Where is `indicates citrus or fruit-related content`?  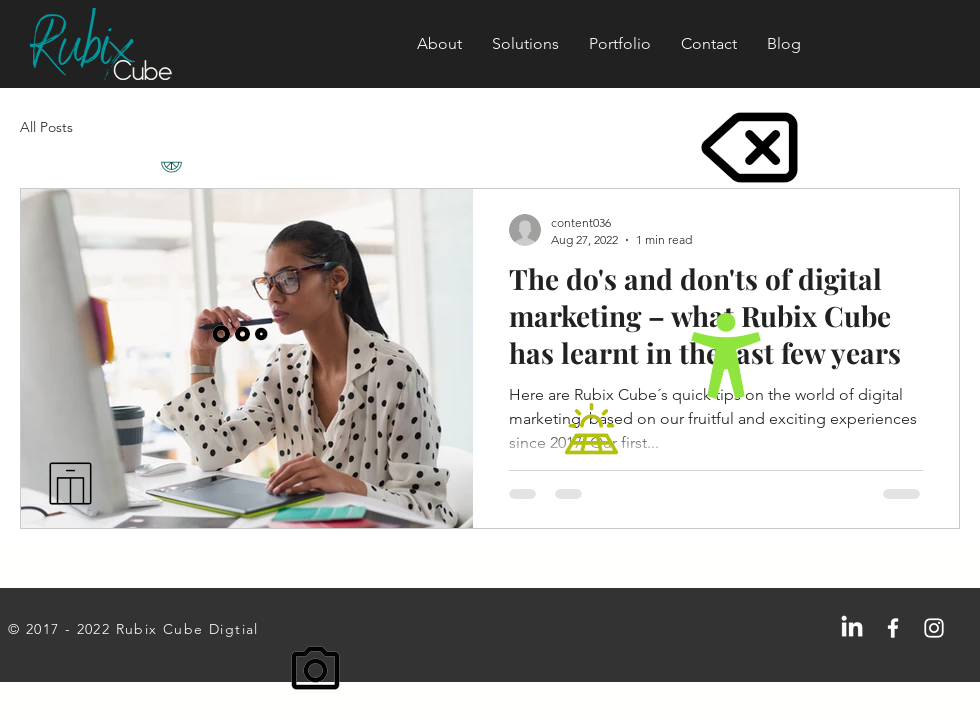
indicates citrus or fruit-related content is located at coordinates (171, 165).